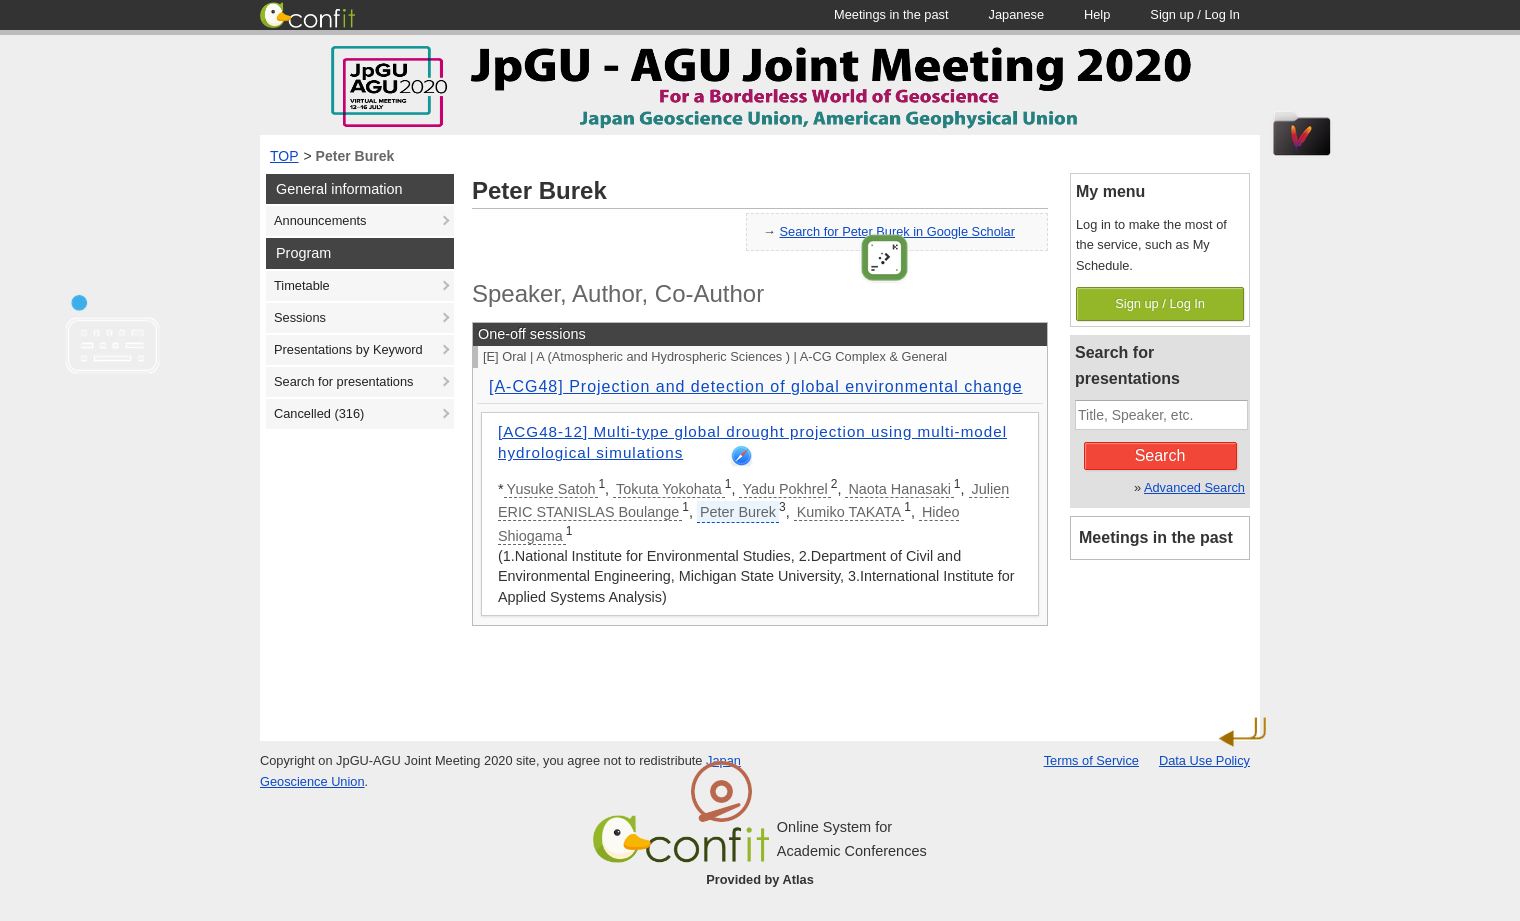  I want to click on access CPU and processor settings, so click(884, 258).